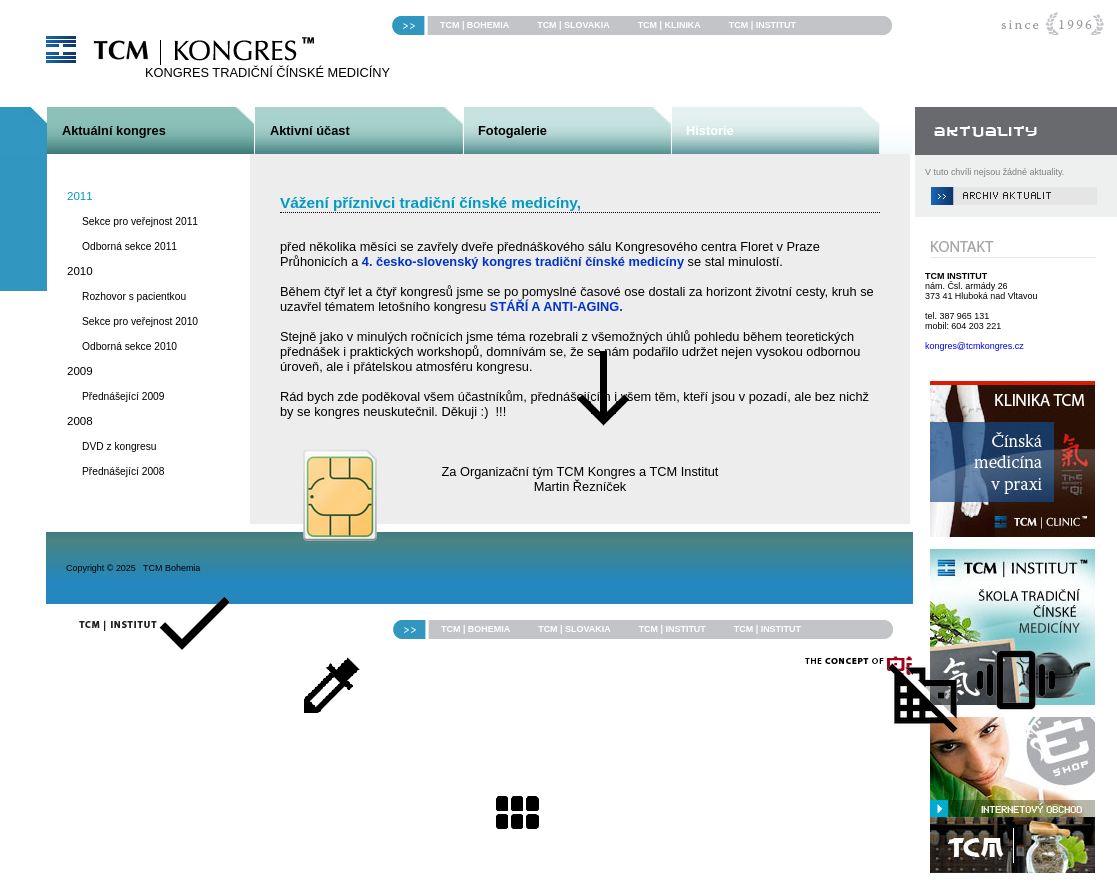 Image resolution: width=1117 pixels, height=885 pixels. What do you see at coordinates (1016, 680) in the screenshot?
I see `enable vibration mode for notifications` at bounding box center [1016, 680].